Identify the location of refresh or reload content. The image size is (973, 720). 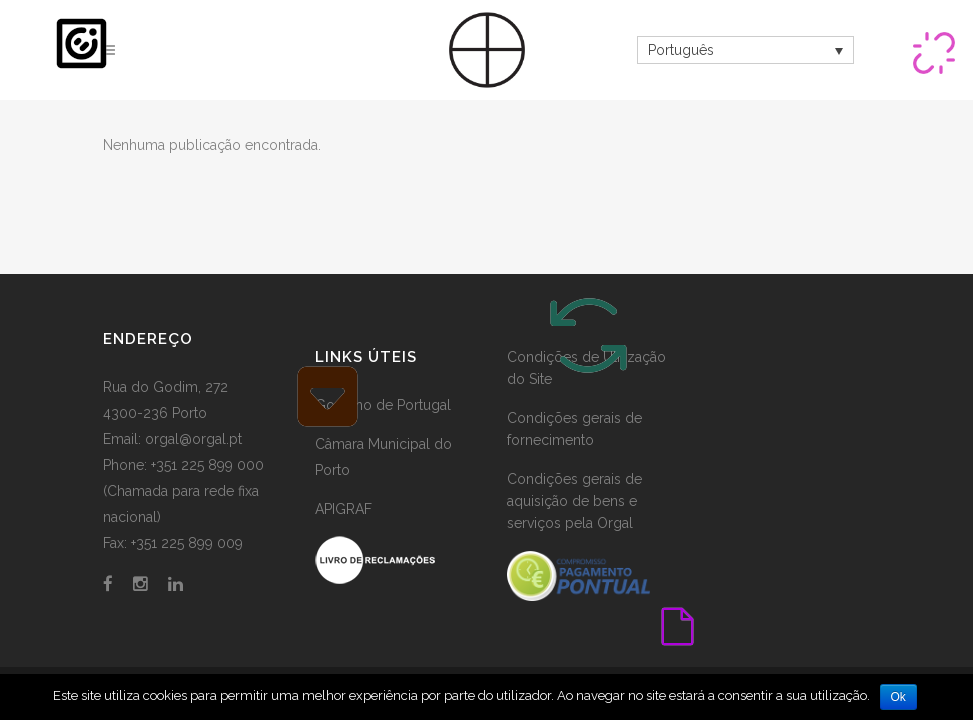
(588, 335).